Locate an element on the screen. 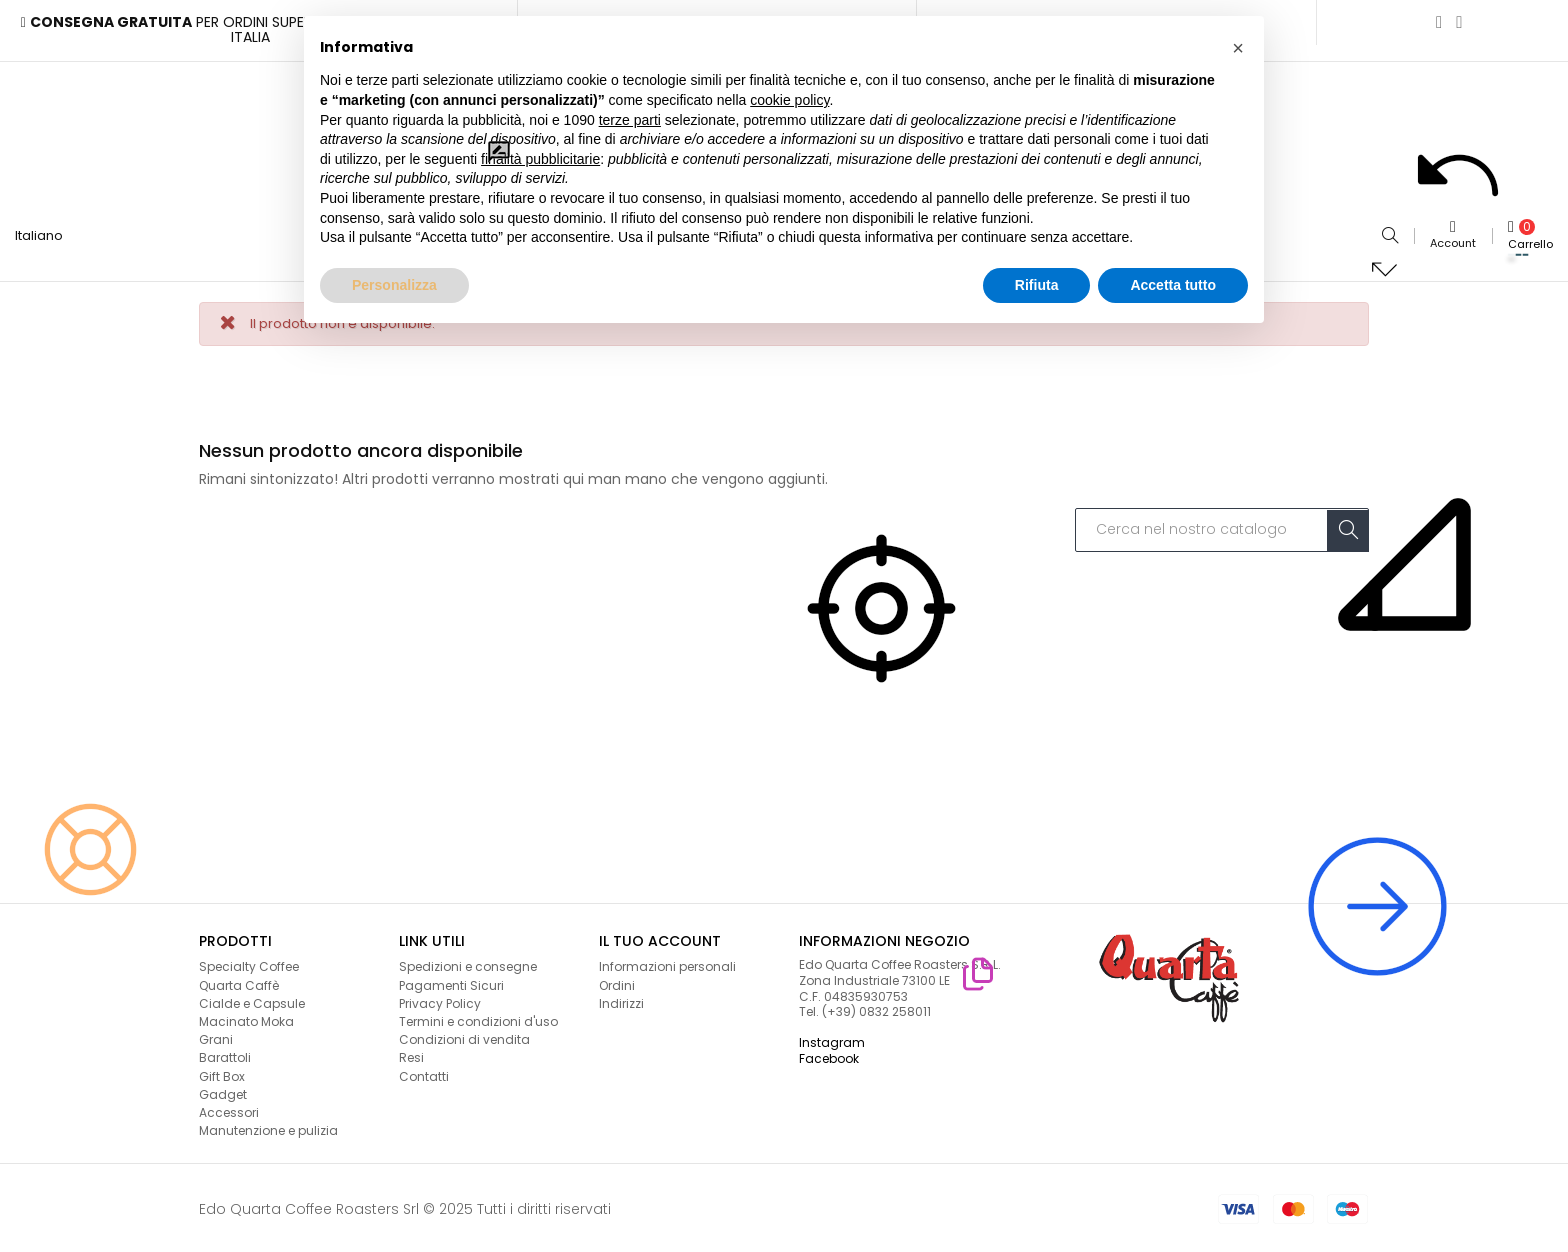 The height and width of the screenshot is (1252, 1568). go back or return to previous screen is located at coordinates (1384, 268).